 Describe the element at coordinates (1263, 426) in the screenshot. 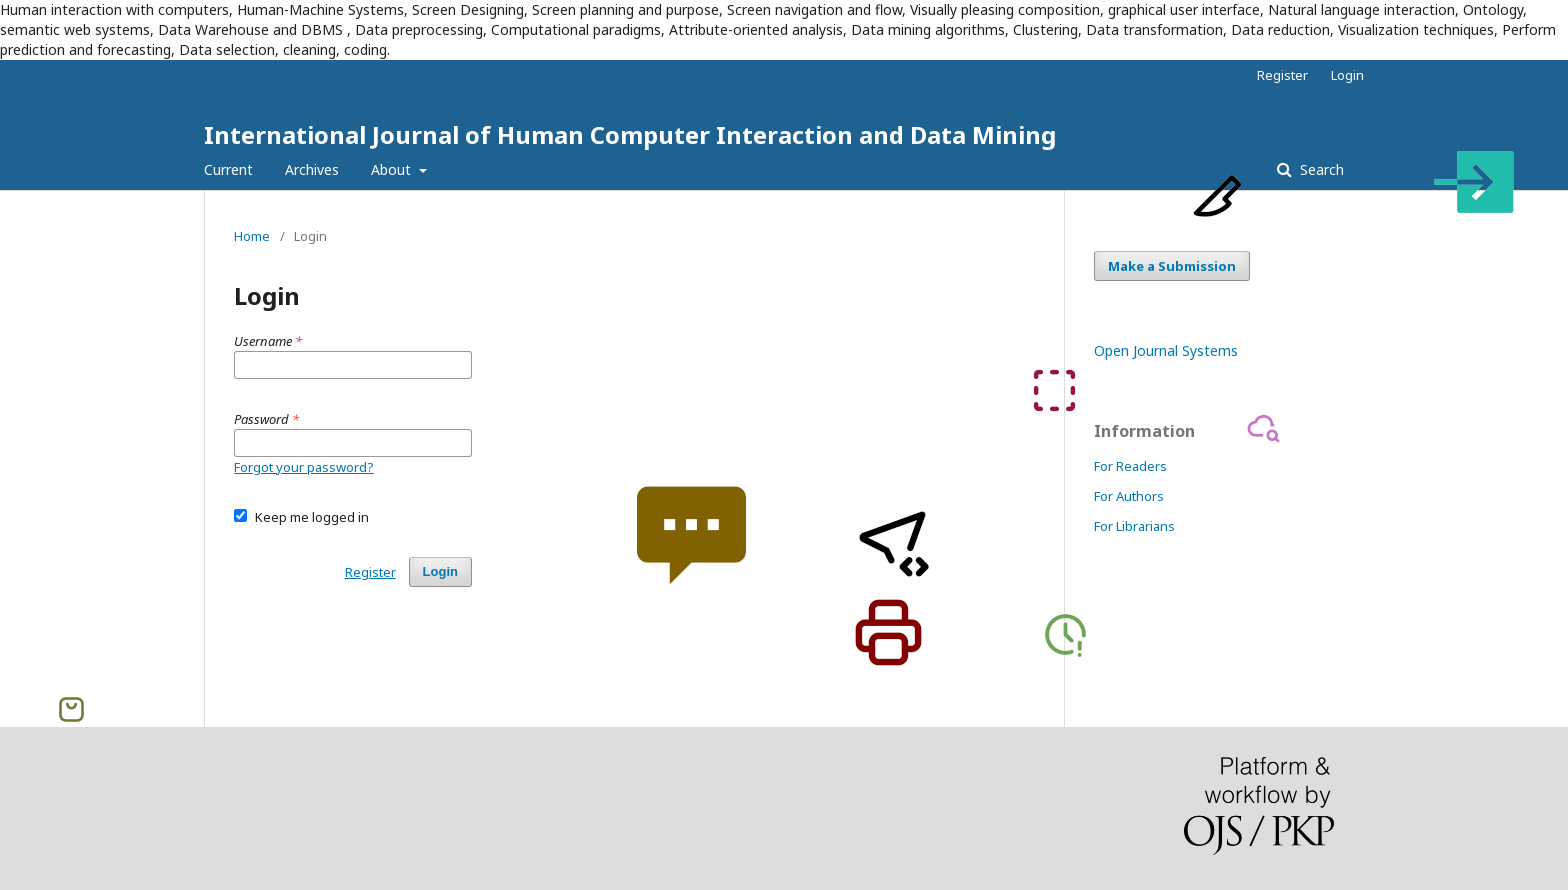

I see `search files in cloud storage` at that location.